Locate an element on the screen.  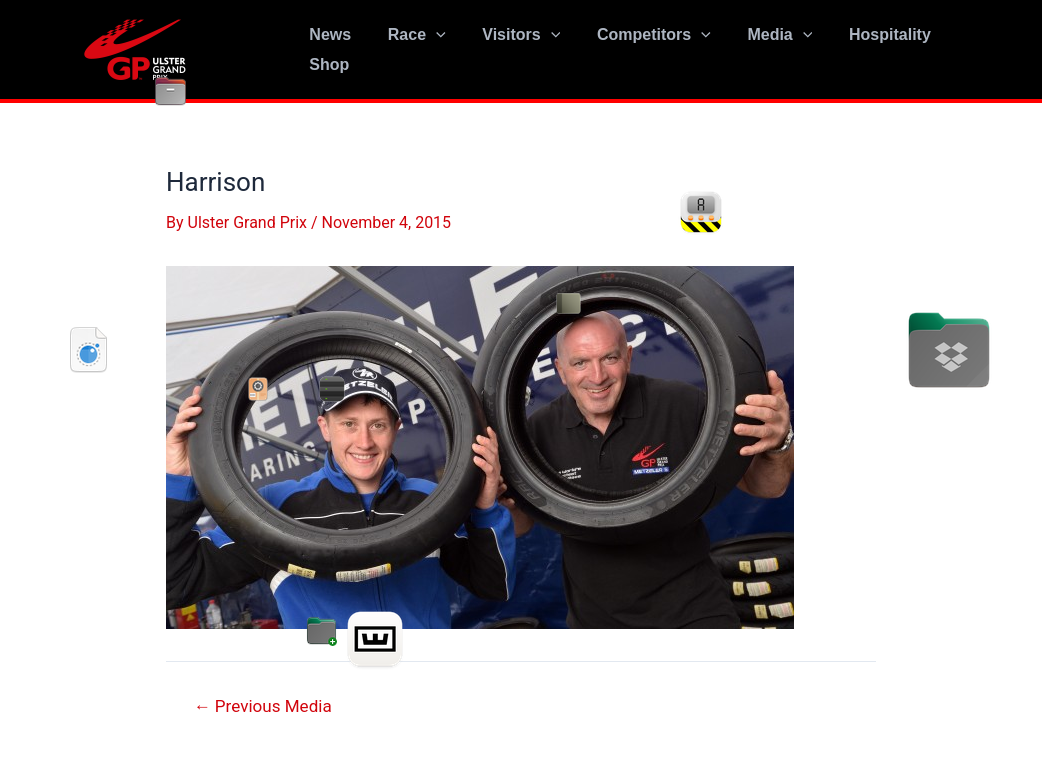
access the desktop folder is located at coordinates (568, 302).